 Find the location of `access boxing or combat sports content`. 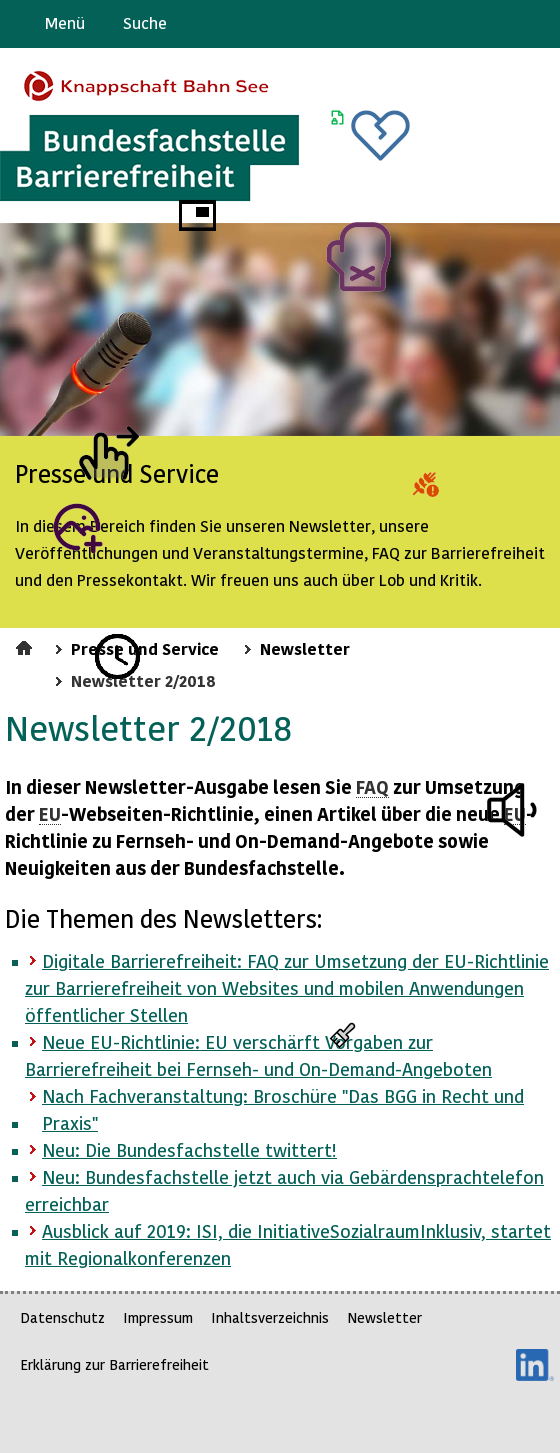

access boxing or combat sports content is located at coordinates (360, 258).